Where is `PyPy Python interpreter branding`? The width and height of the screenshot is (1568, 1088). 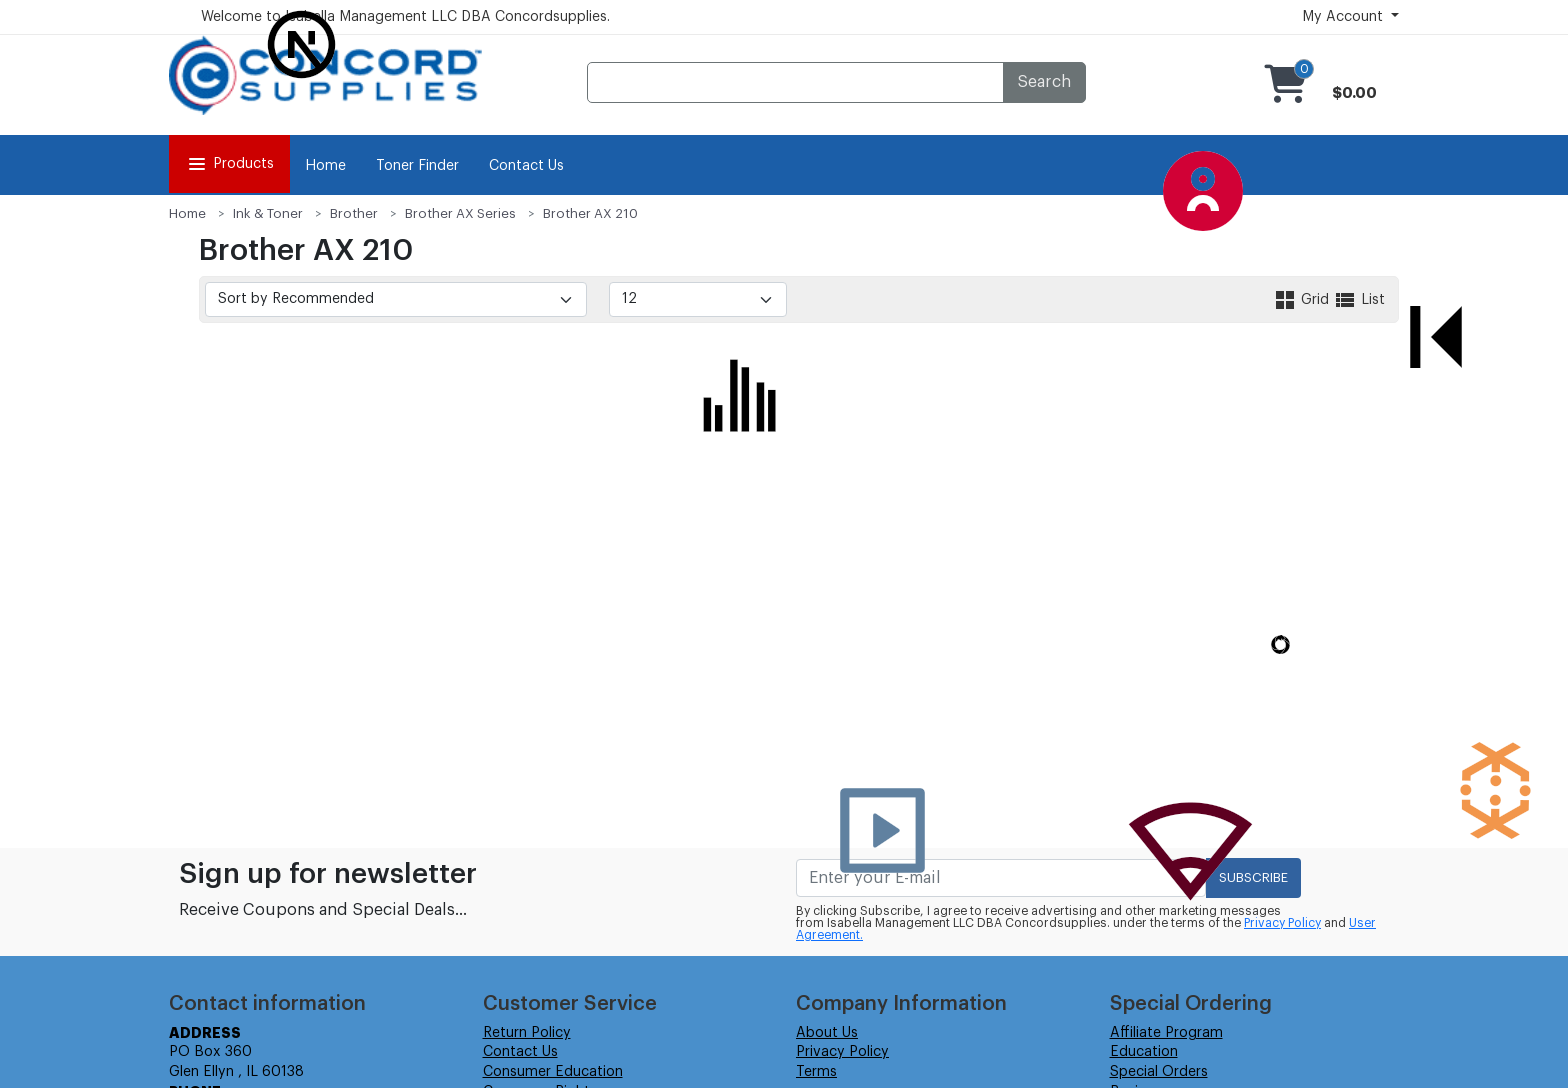 PyPy Python interpreter branding is located at coordinates (1280, 644).